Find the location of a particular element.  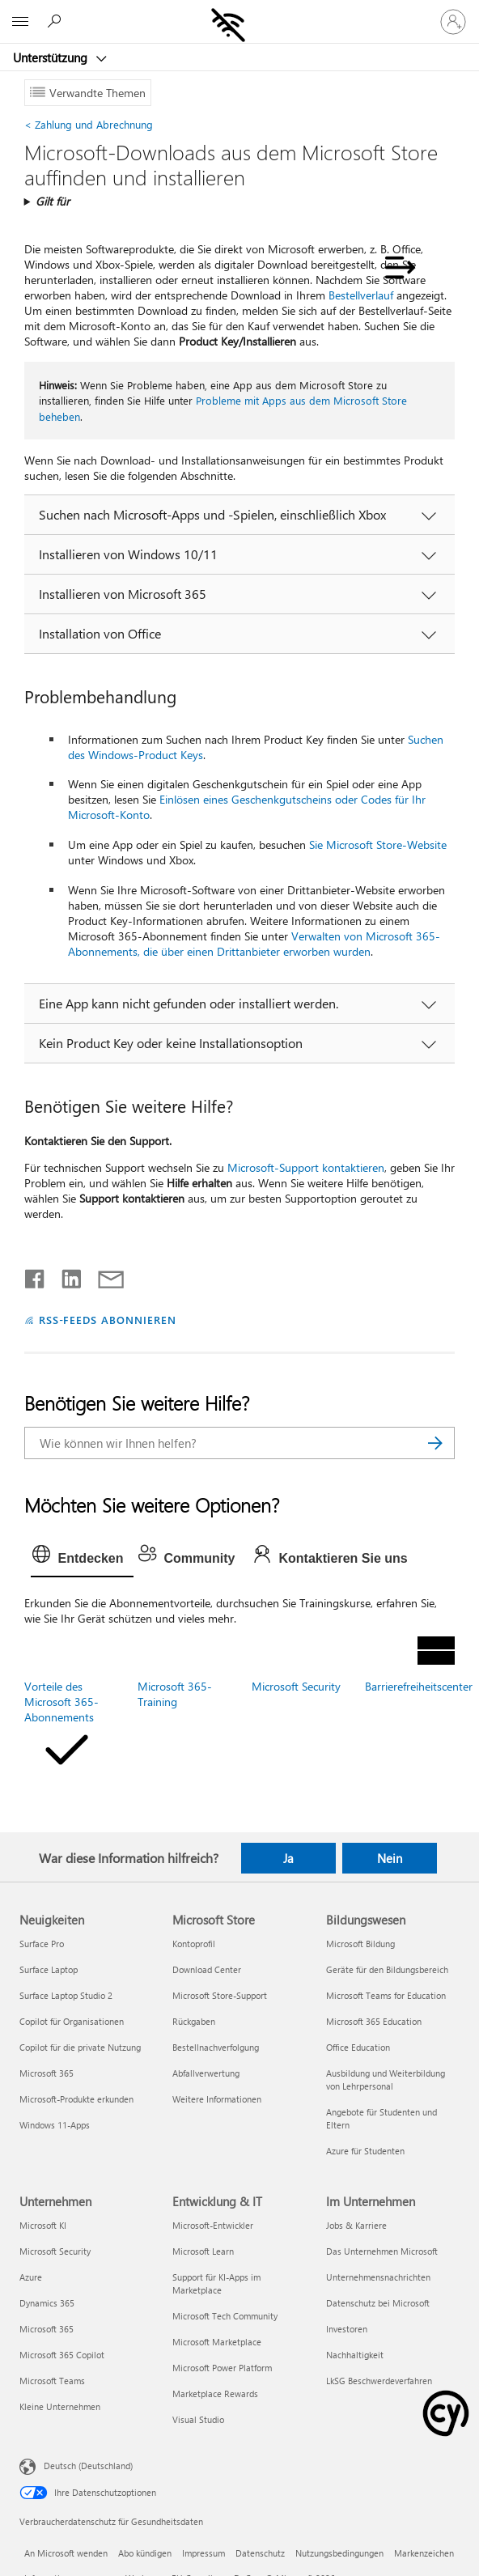

indicates wifi is disabled or unavailable is located at coordinates (228, 25).